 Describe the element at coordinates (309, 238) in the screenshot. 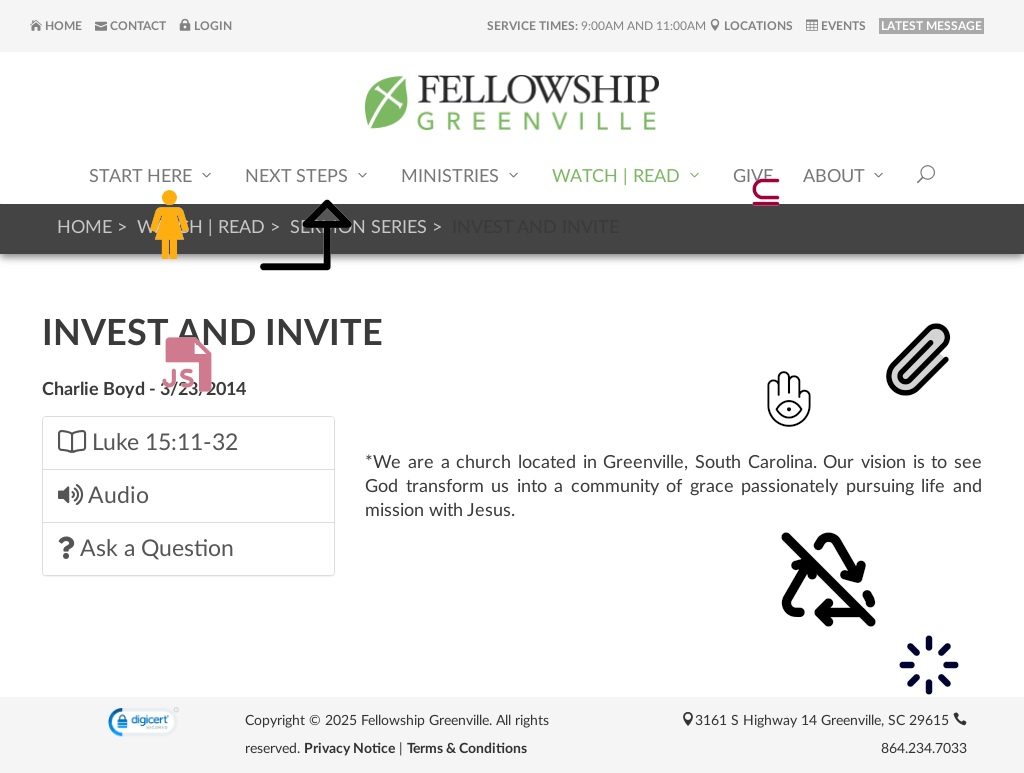

I see `redirect or forward content upward` at that location.